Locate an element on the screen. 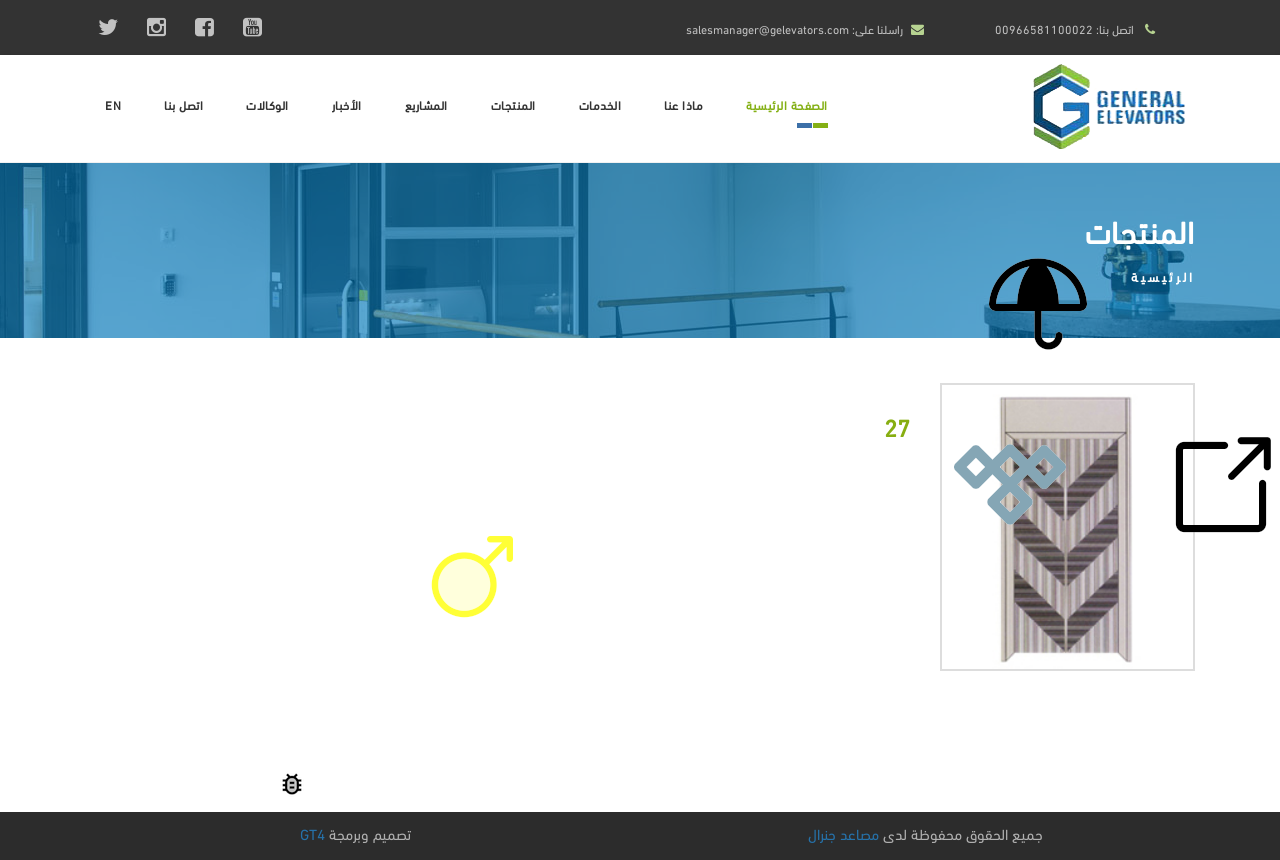 The height and width of the screenshot is (860, 1280). view weather protection or rain forecast is located at coordinates (1038, 304).